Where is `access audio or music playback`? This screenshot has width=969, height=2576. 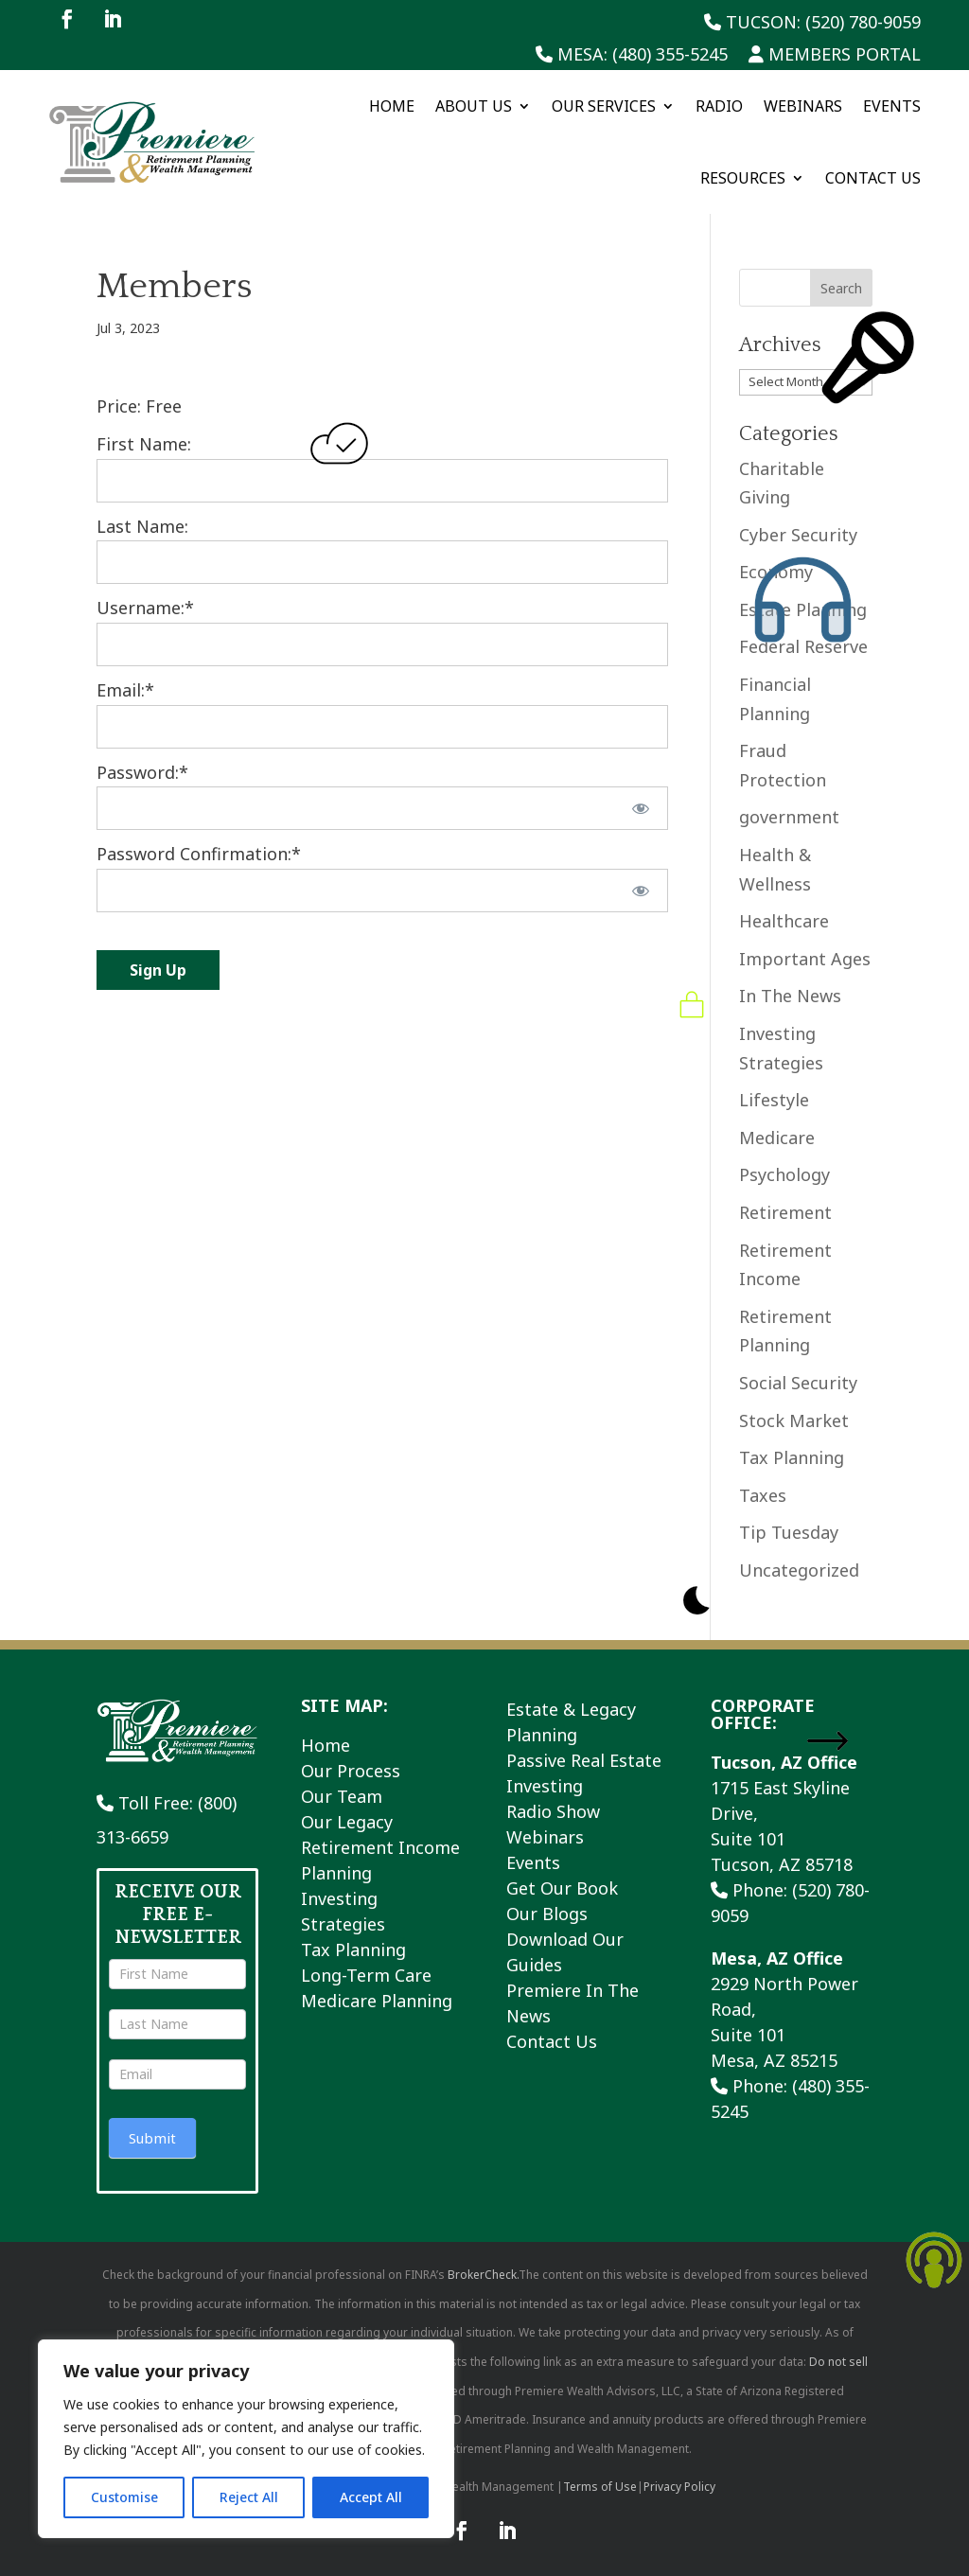 access audio or music playback is located at coordinates (802, 605).